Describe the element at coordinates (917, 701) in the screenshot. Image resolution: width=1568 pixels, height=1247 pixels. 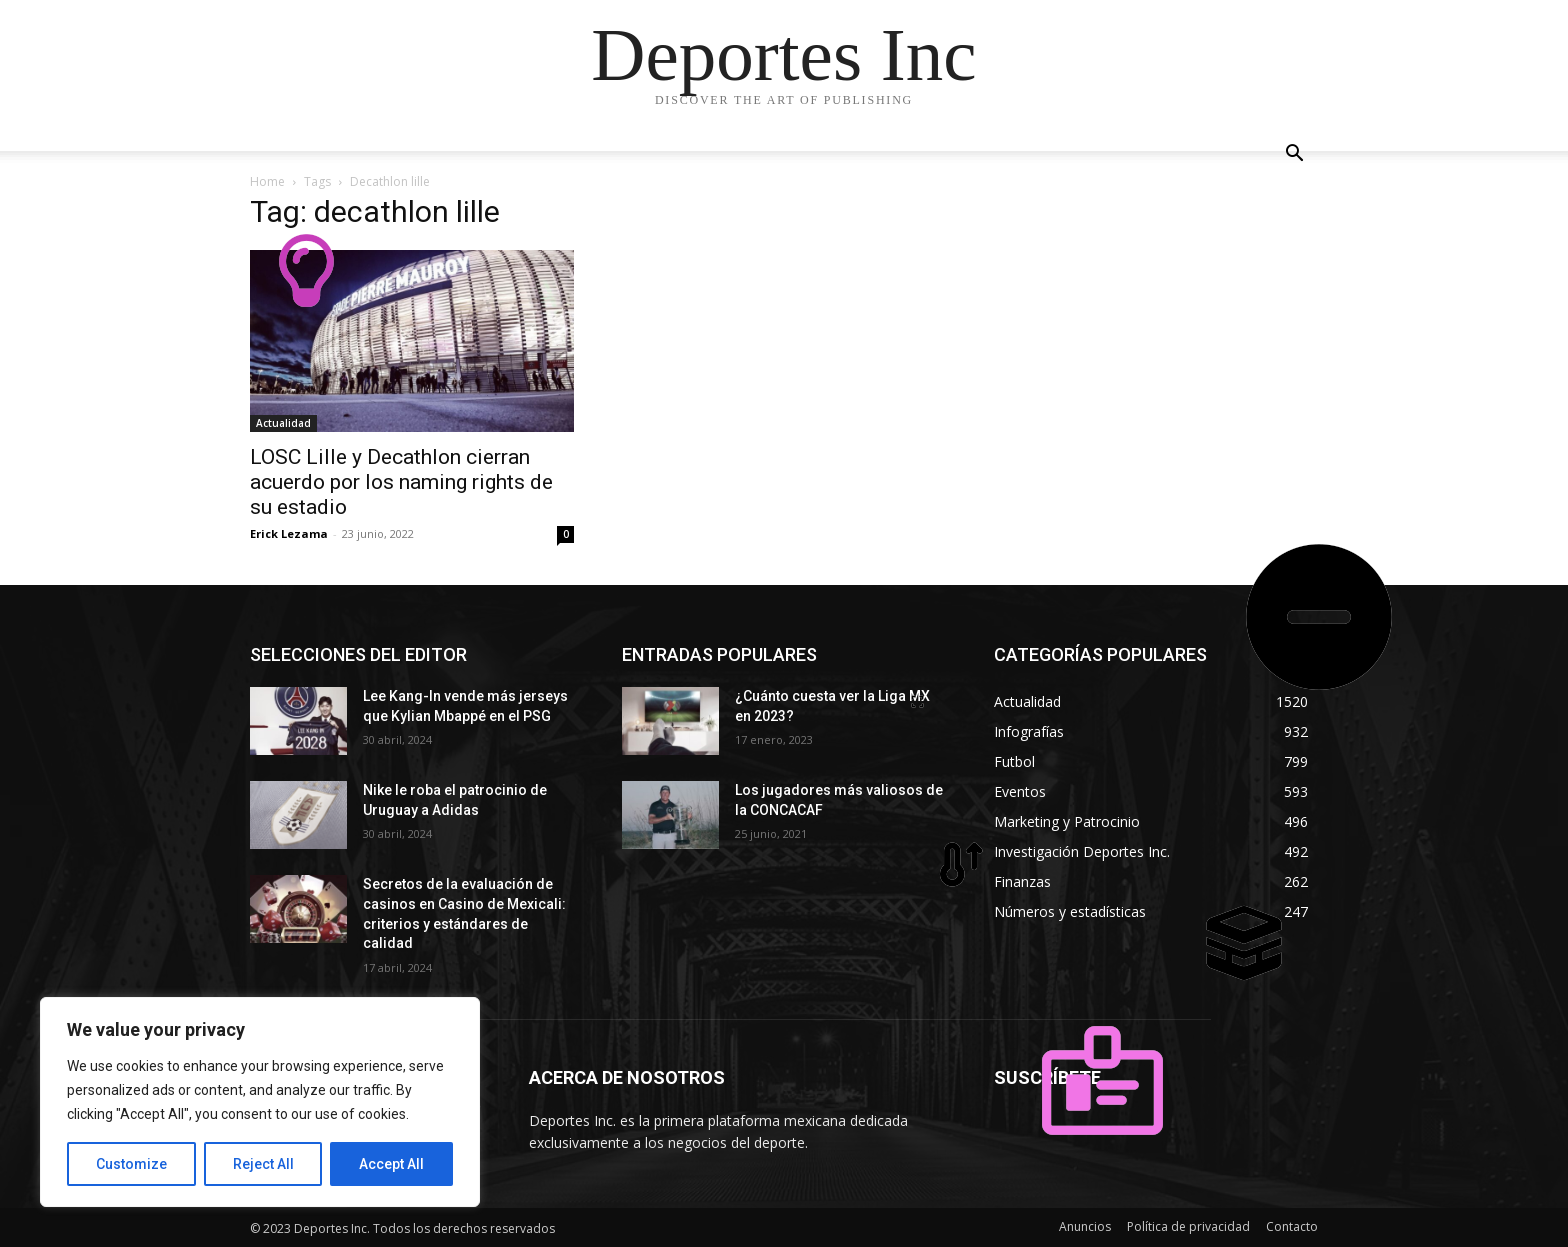
I see `expand to fullscreen mode` at that location.